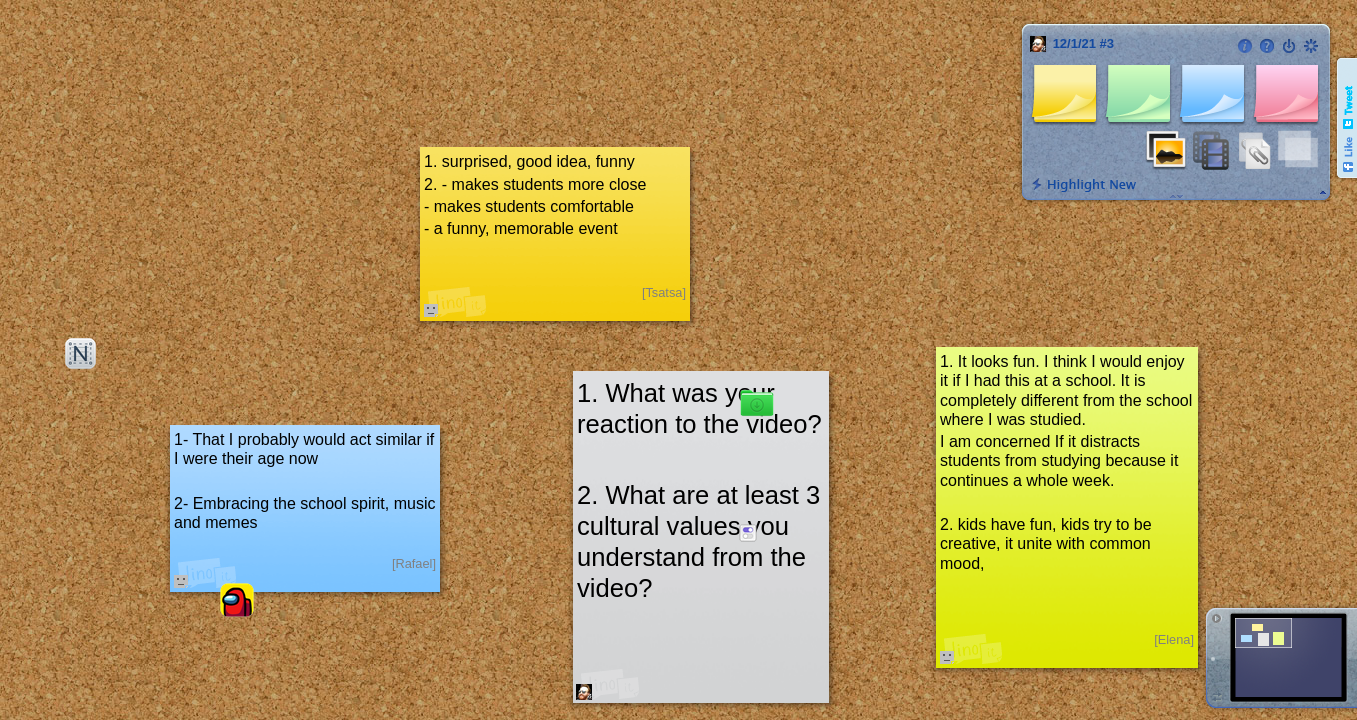 Image resolution: width=1357 pixels, height=720 pixels. What do you see at coordinates (80, 353) in the screenshot?
I see `open nota text editor app` at bounding box center [80, 353].